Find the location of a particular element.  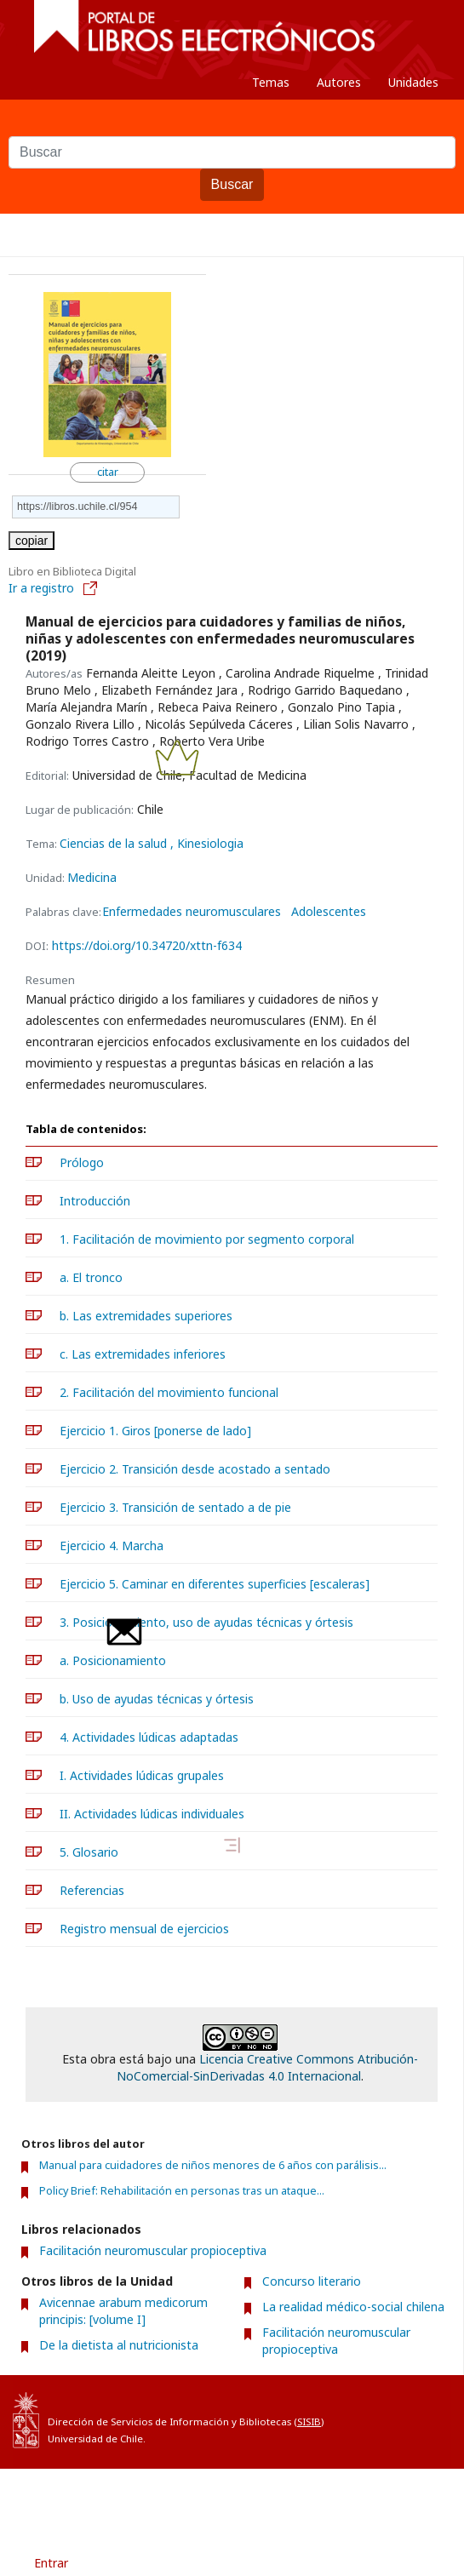

access your email inbox is located at coordinates (124, 1632).